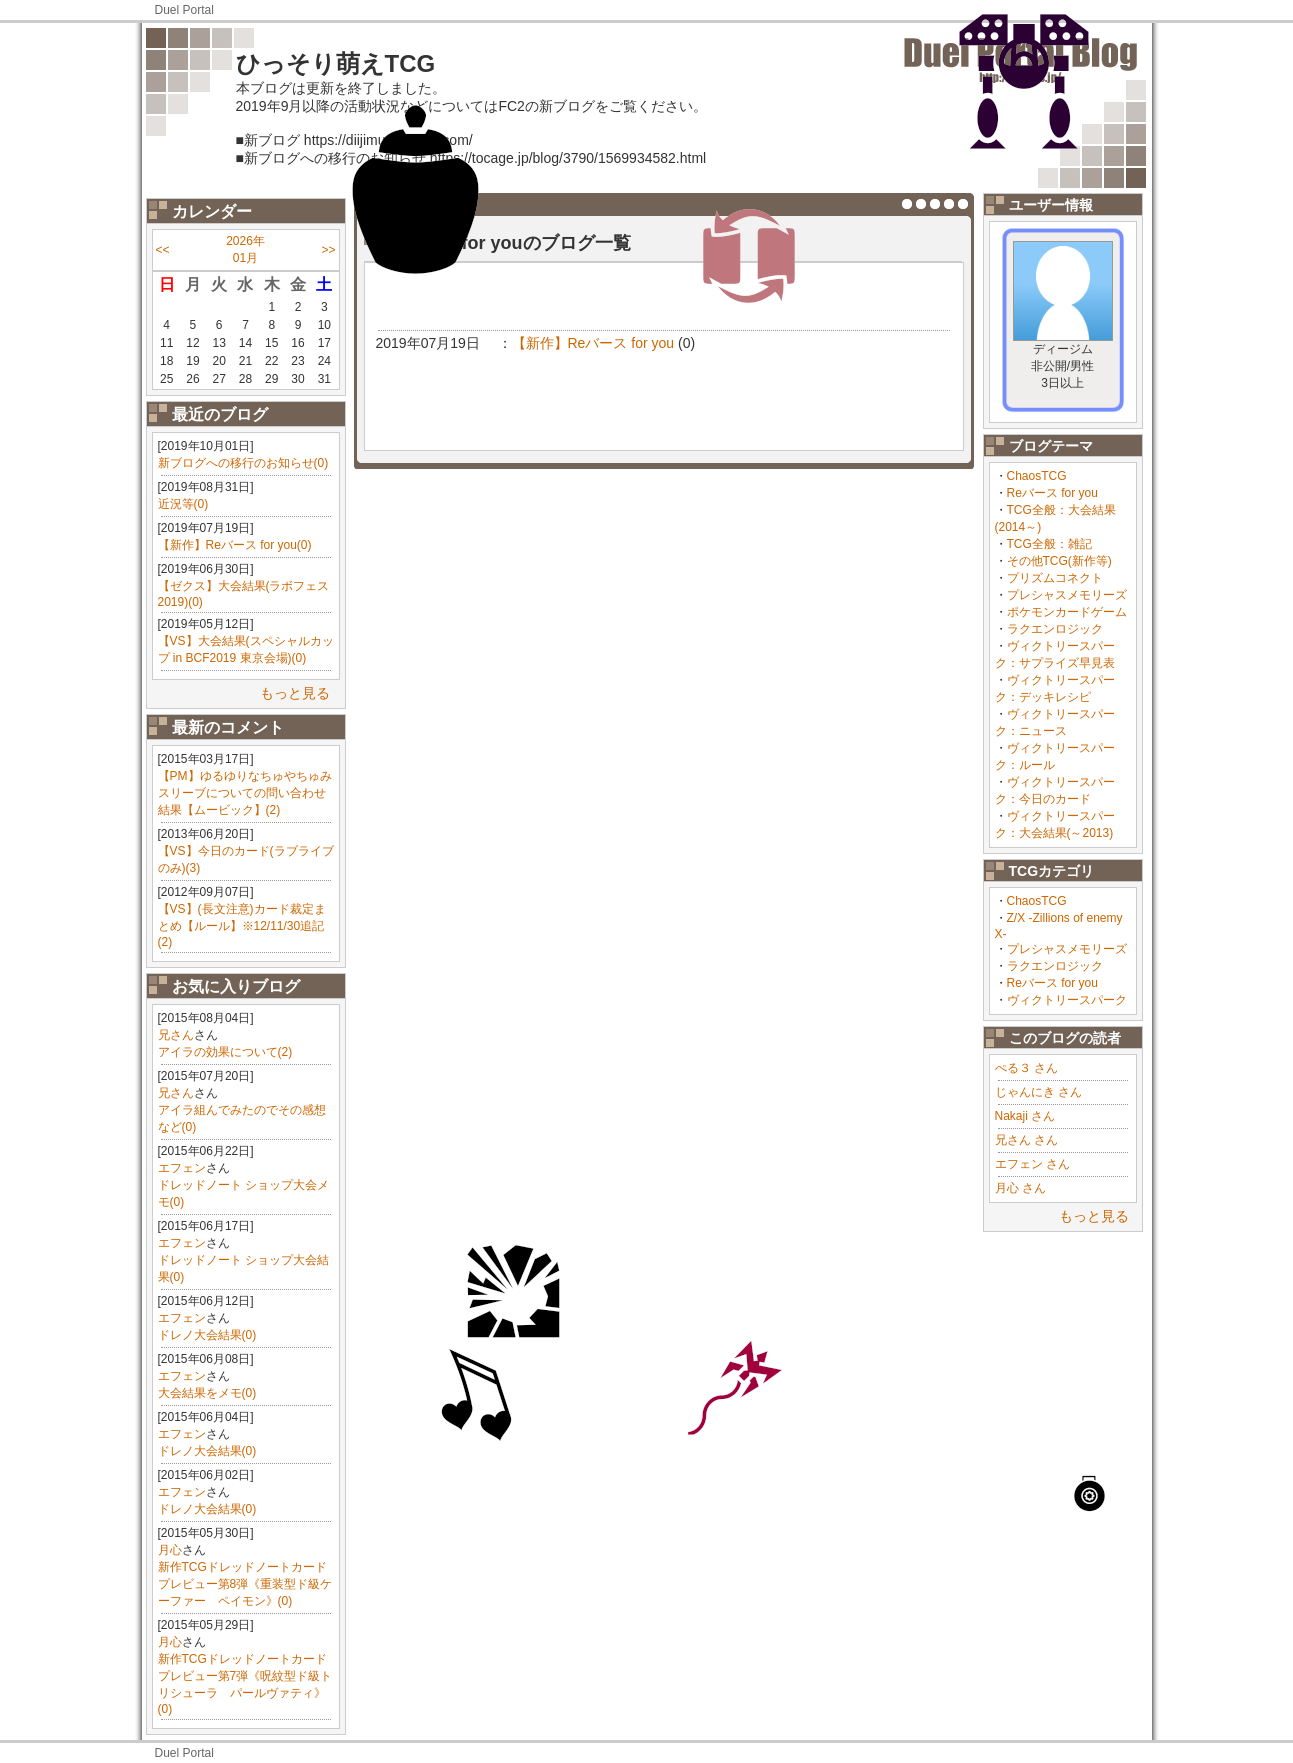 This screenshot has height=1763, width=1293. What do you see at coordinates (1024, 82) in the screenshot?
I see `select missile mech unit in game` at bounding box center [1024, 82].